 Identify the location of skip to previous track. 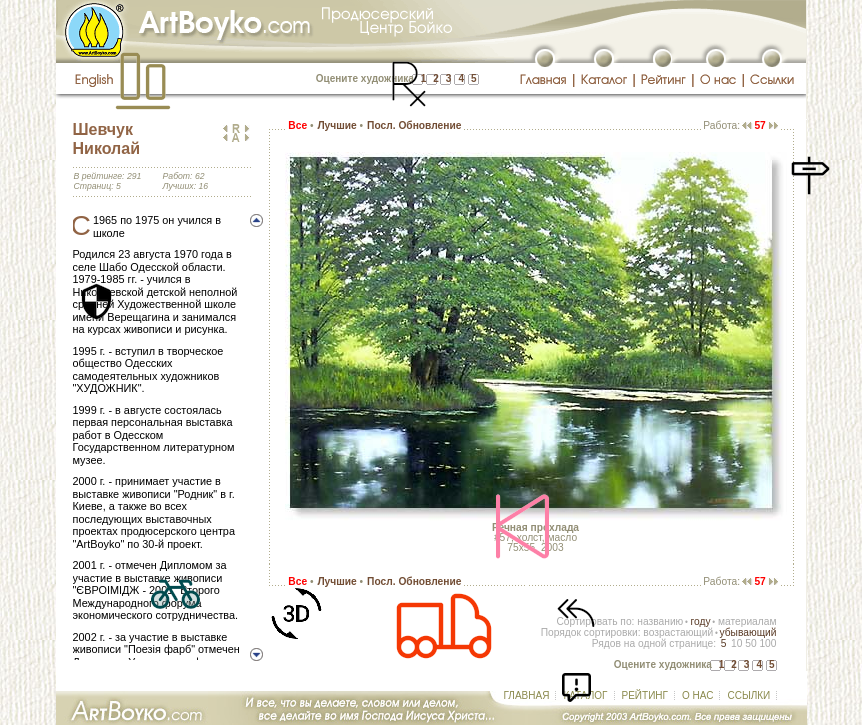
(522, 526).